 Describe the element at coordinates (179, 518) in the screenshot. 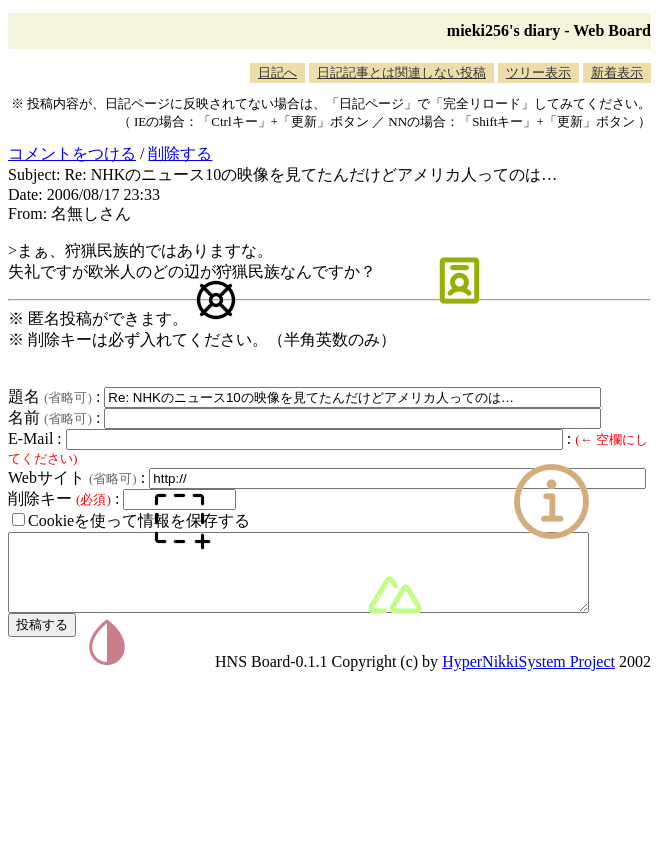

I see `add to current selection` at that location.